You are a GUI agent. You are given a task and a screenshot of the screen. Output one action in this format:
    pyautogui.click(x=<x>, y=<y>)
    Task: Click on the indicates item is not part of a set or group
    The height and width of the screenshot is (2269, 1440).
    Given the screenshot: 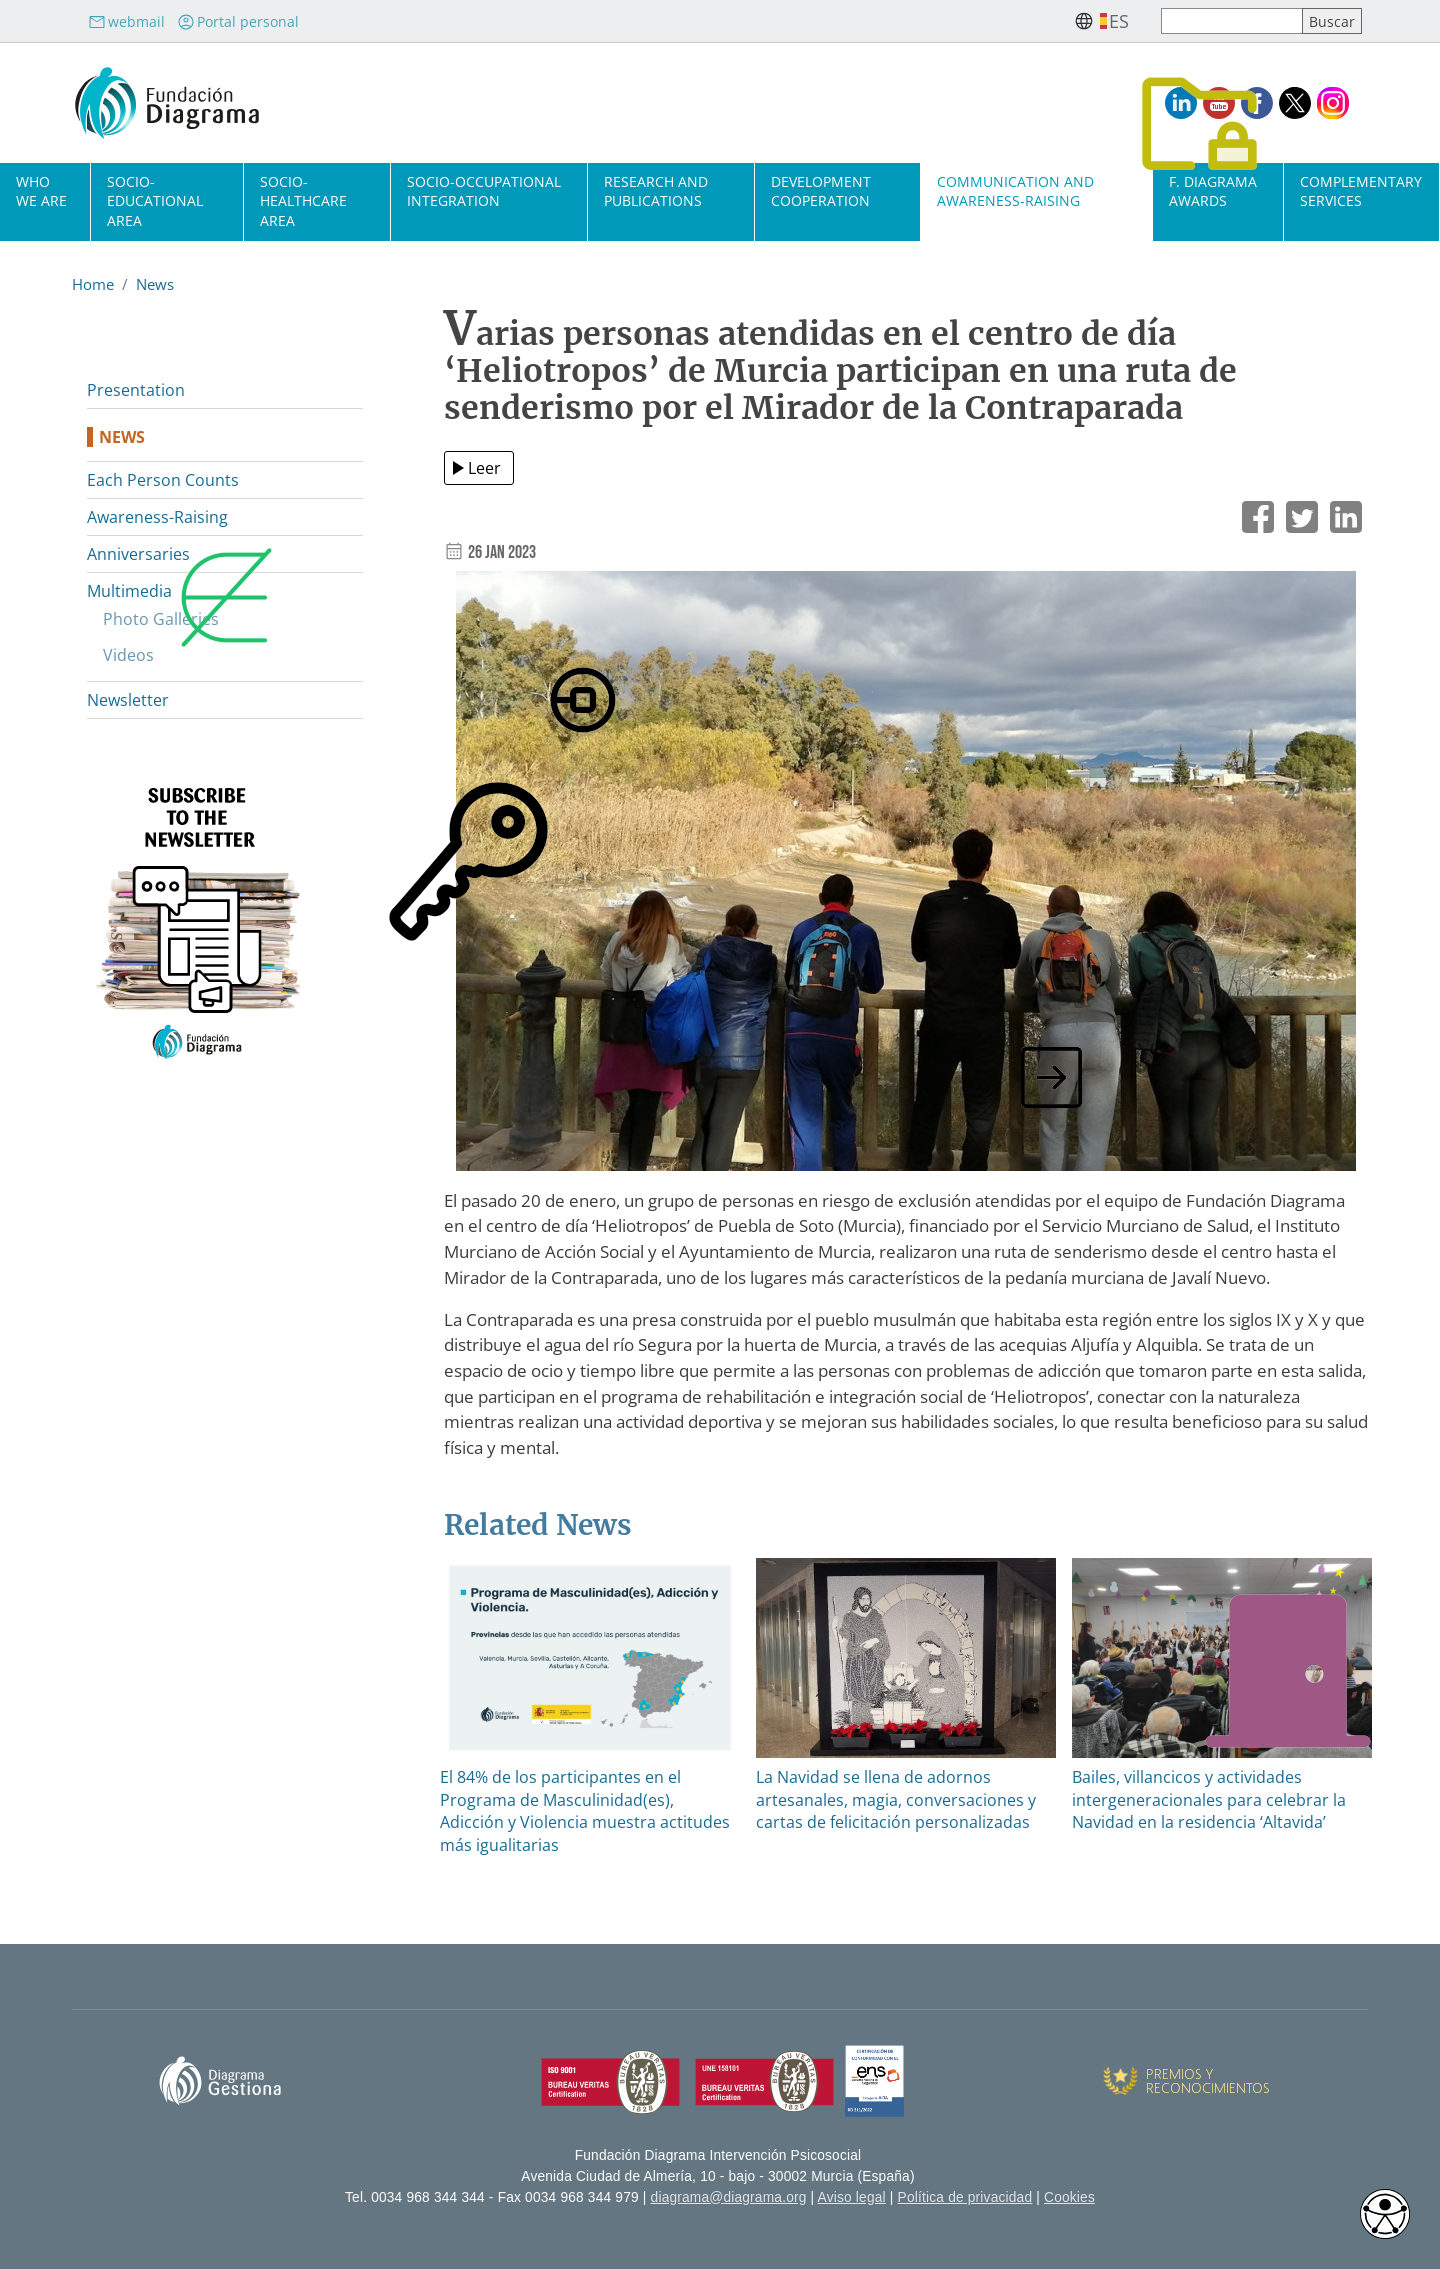 What is the action you would take?
    pyautogui.click(x=226, y=597)
    